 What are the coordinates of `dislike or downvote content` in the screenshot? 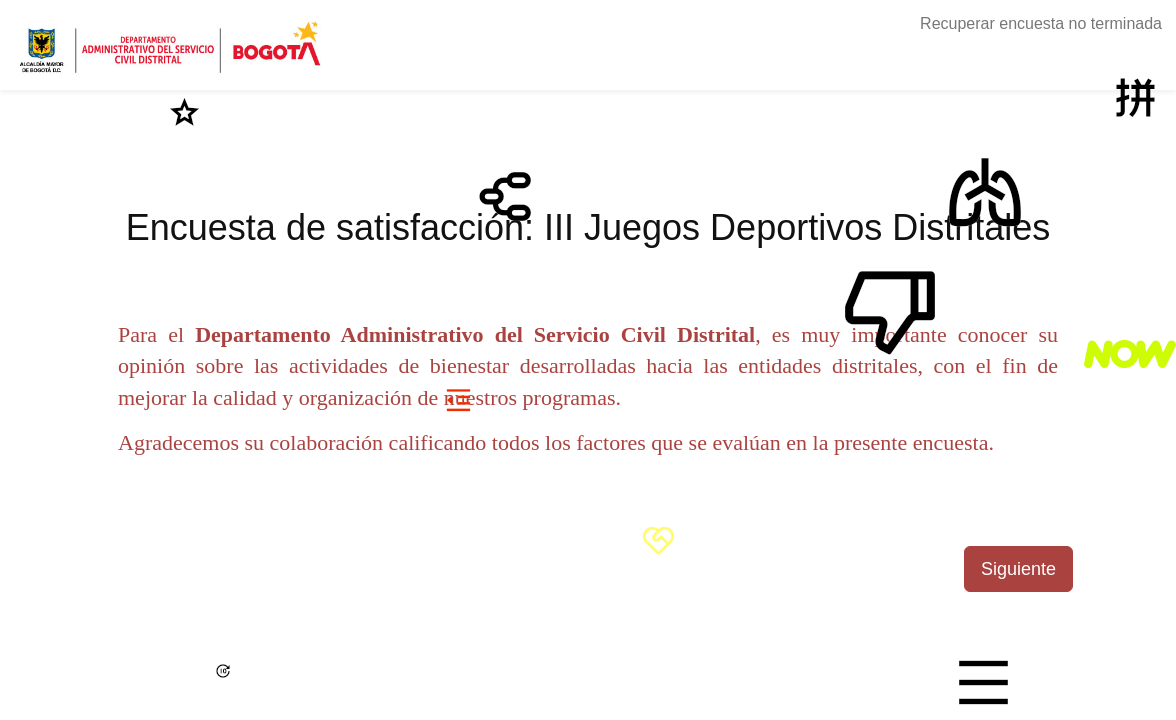 It's located at (890, 308).